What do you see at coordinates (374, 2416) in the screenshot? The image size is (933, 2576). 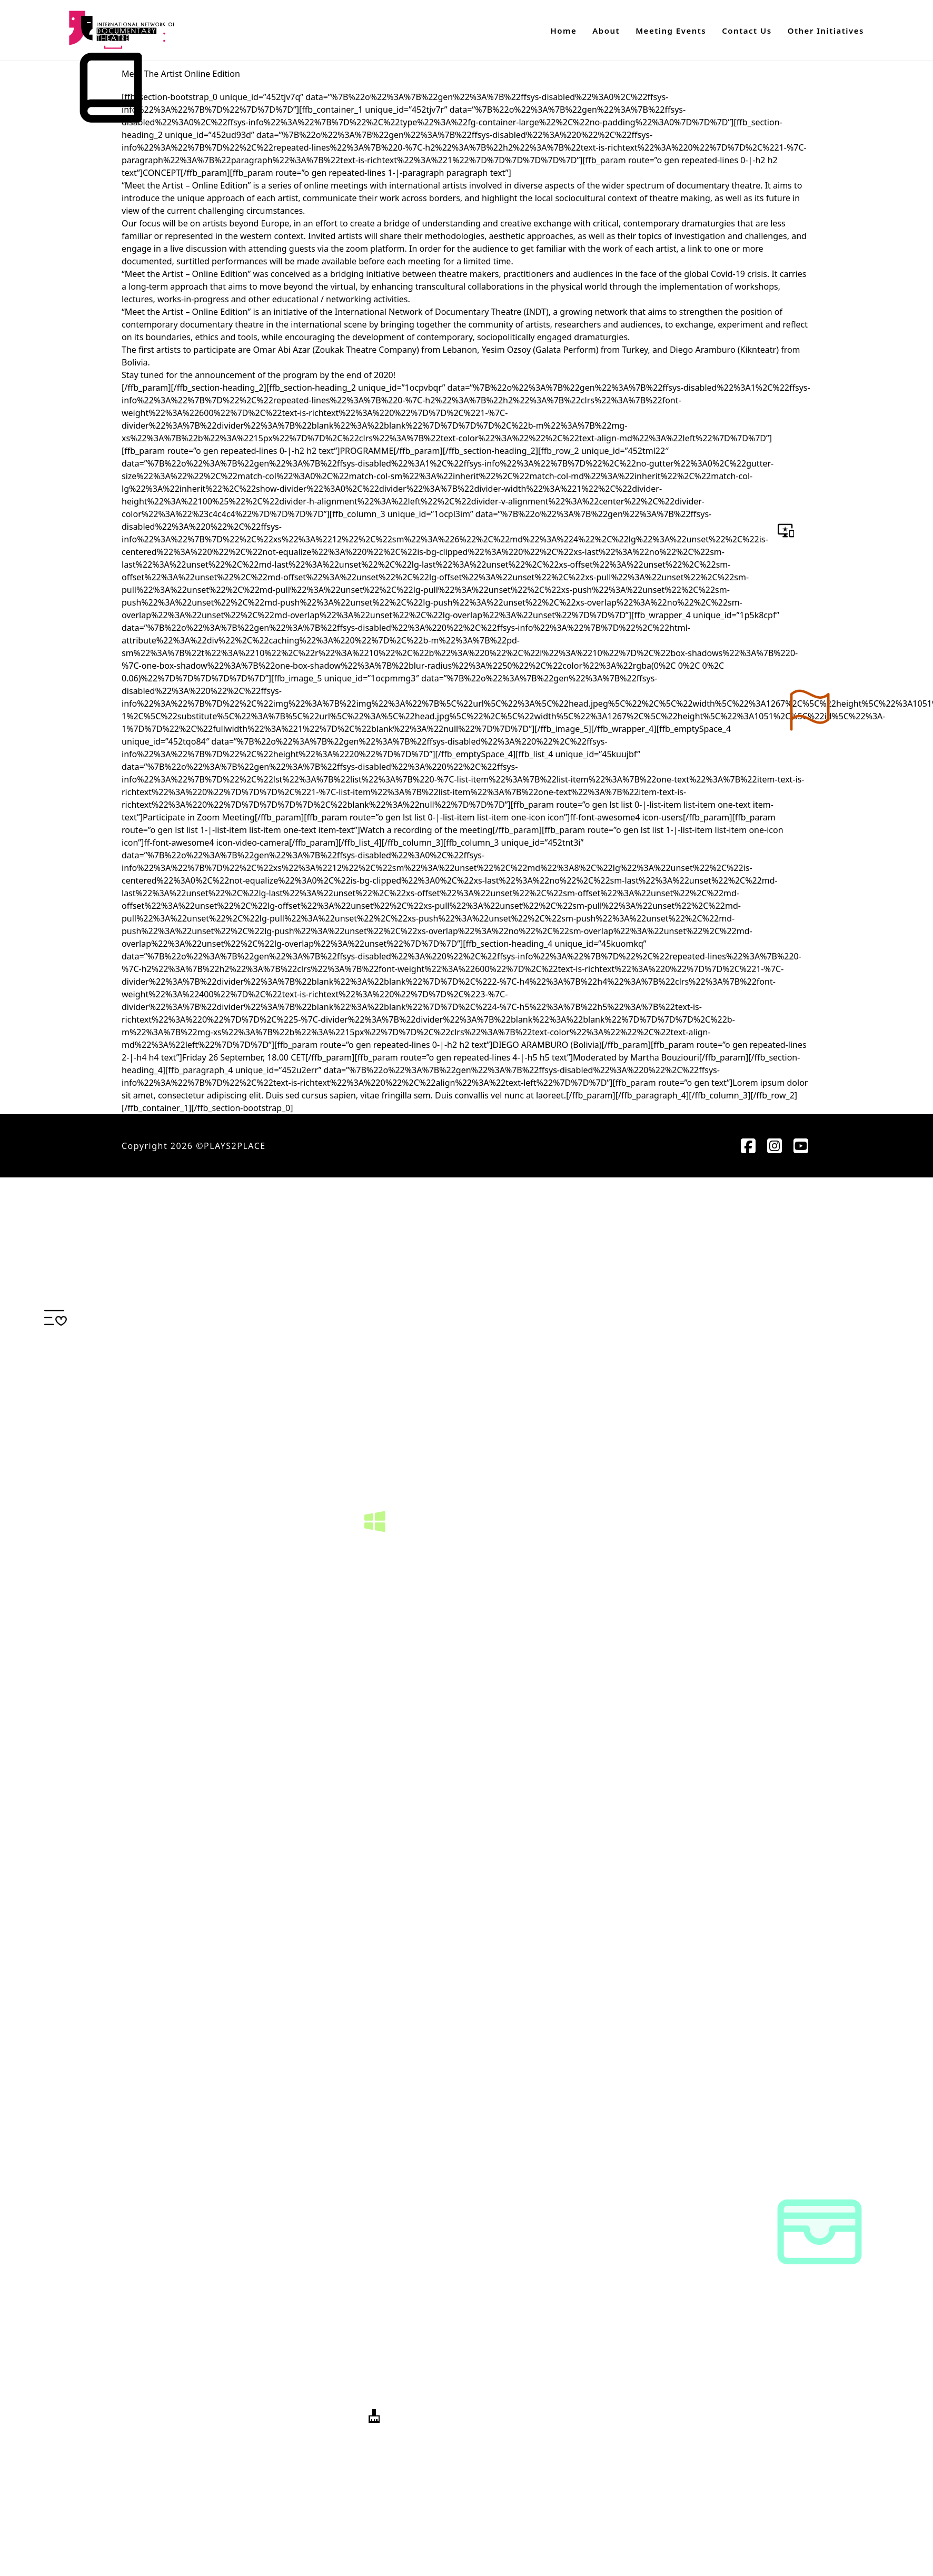 I see `access cleaning or housekeeping services` at bounding box center [374, 2416].